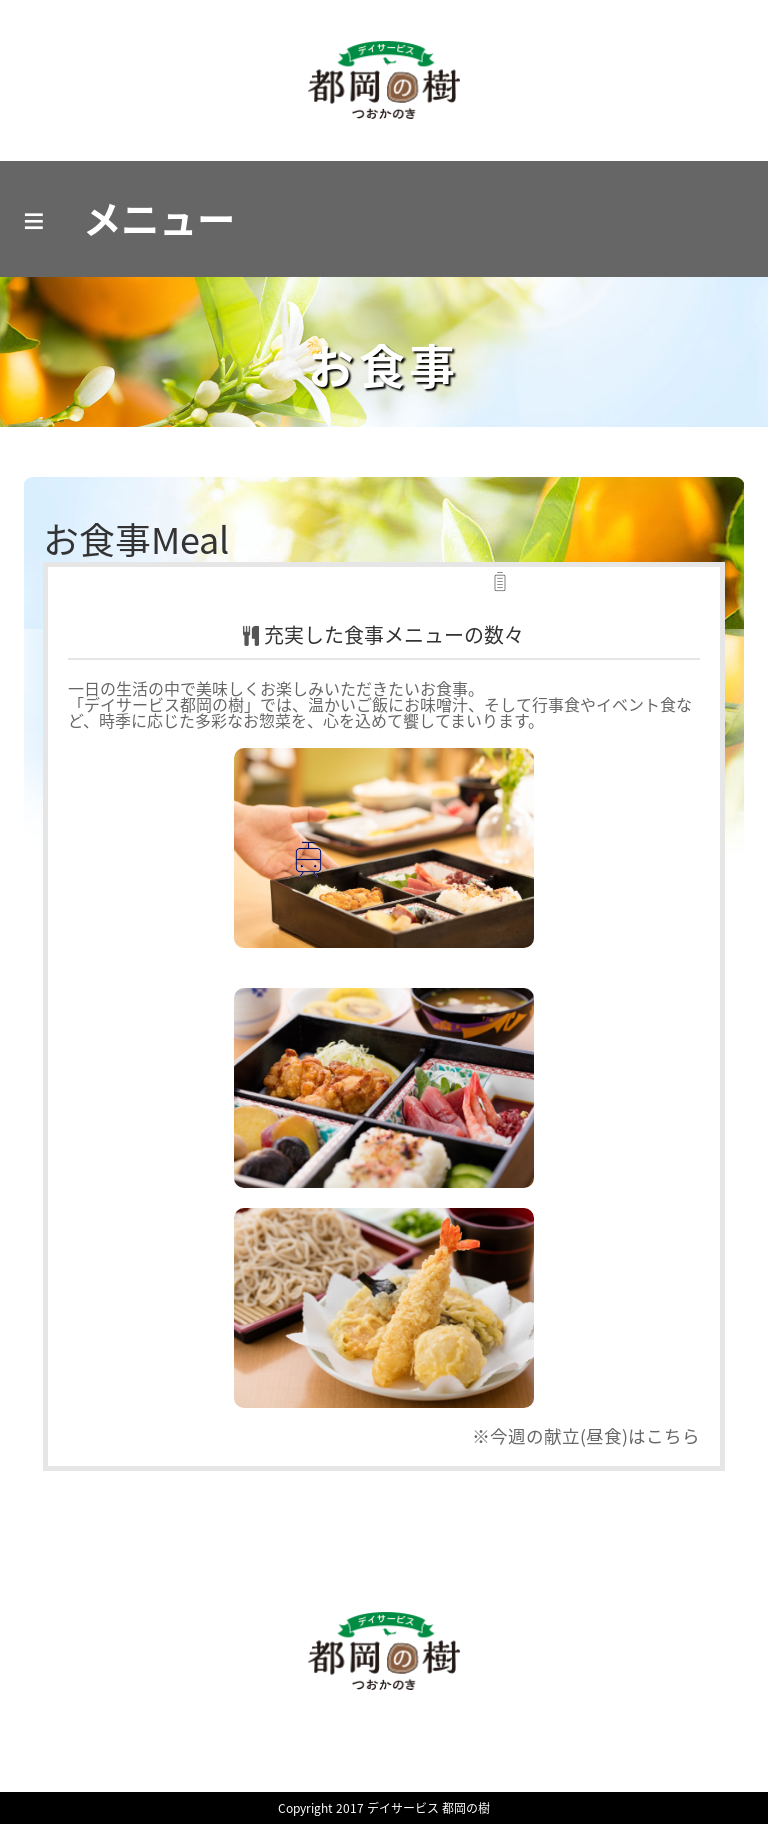 This screenshot has height=1824, width=768. What do you see at coordinates (500, 582) in the screenshot?
I see `indicates full battery charge` at bounding box center [500, 582].